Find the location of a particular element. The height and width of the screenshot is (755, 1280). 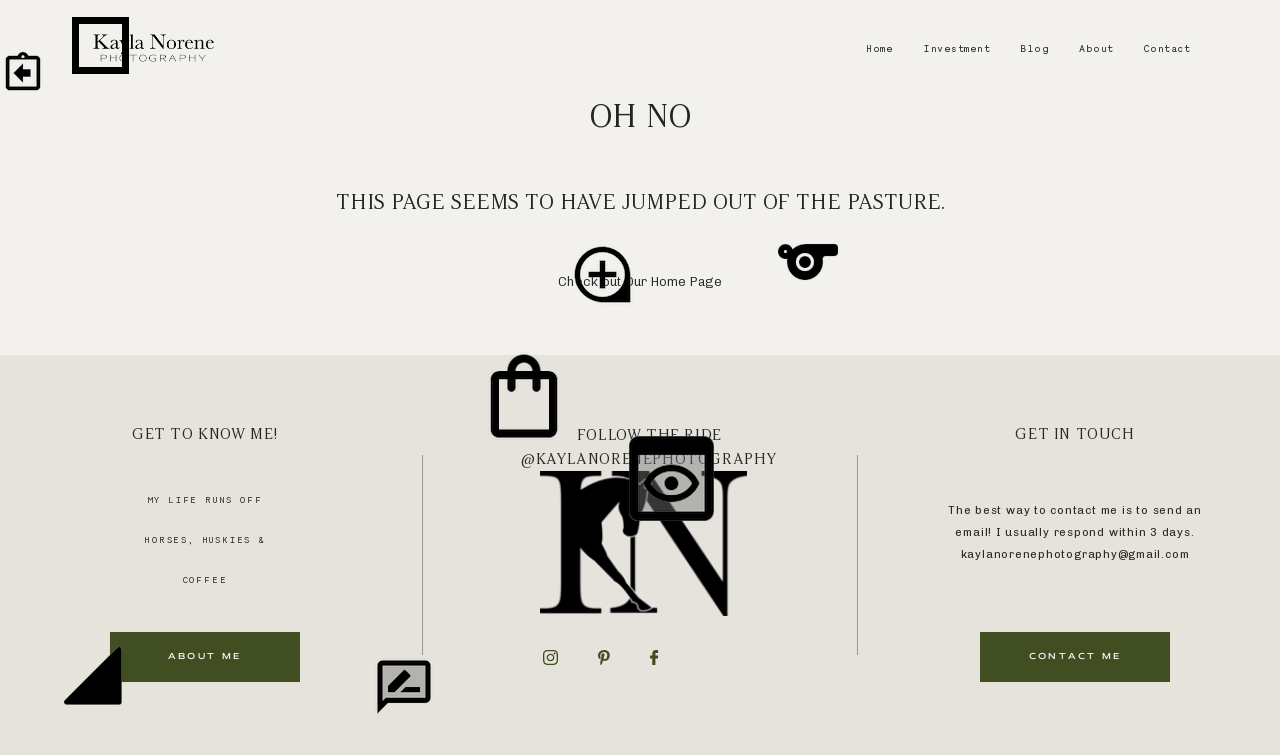

preview content before opening or saving is located at coordinates (671, 478).